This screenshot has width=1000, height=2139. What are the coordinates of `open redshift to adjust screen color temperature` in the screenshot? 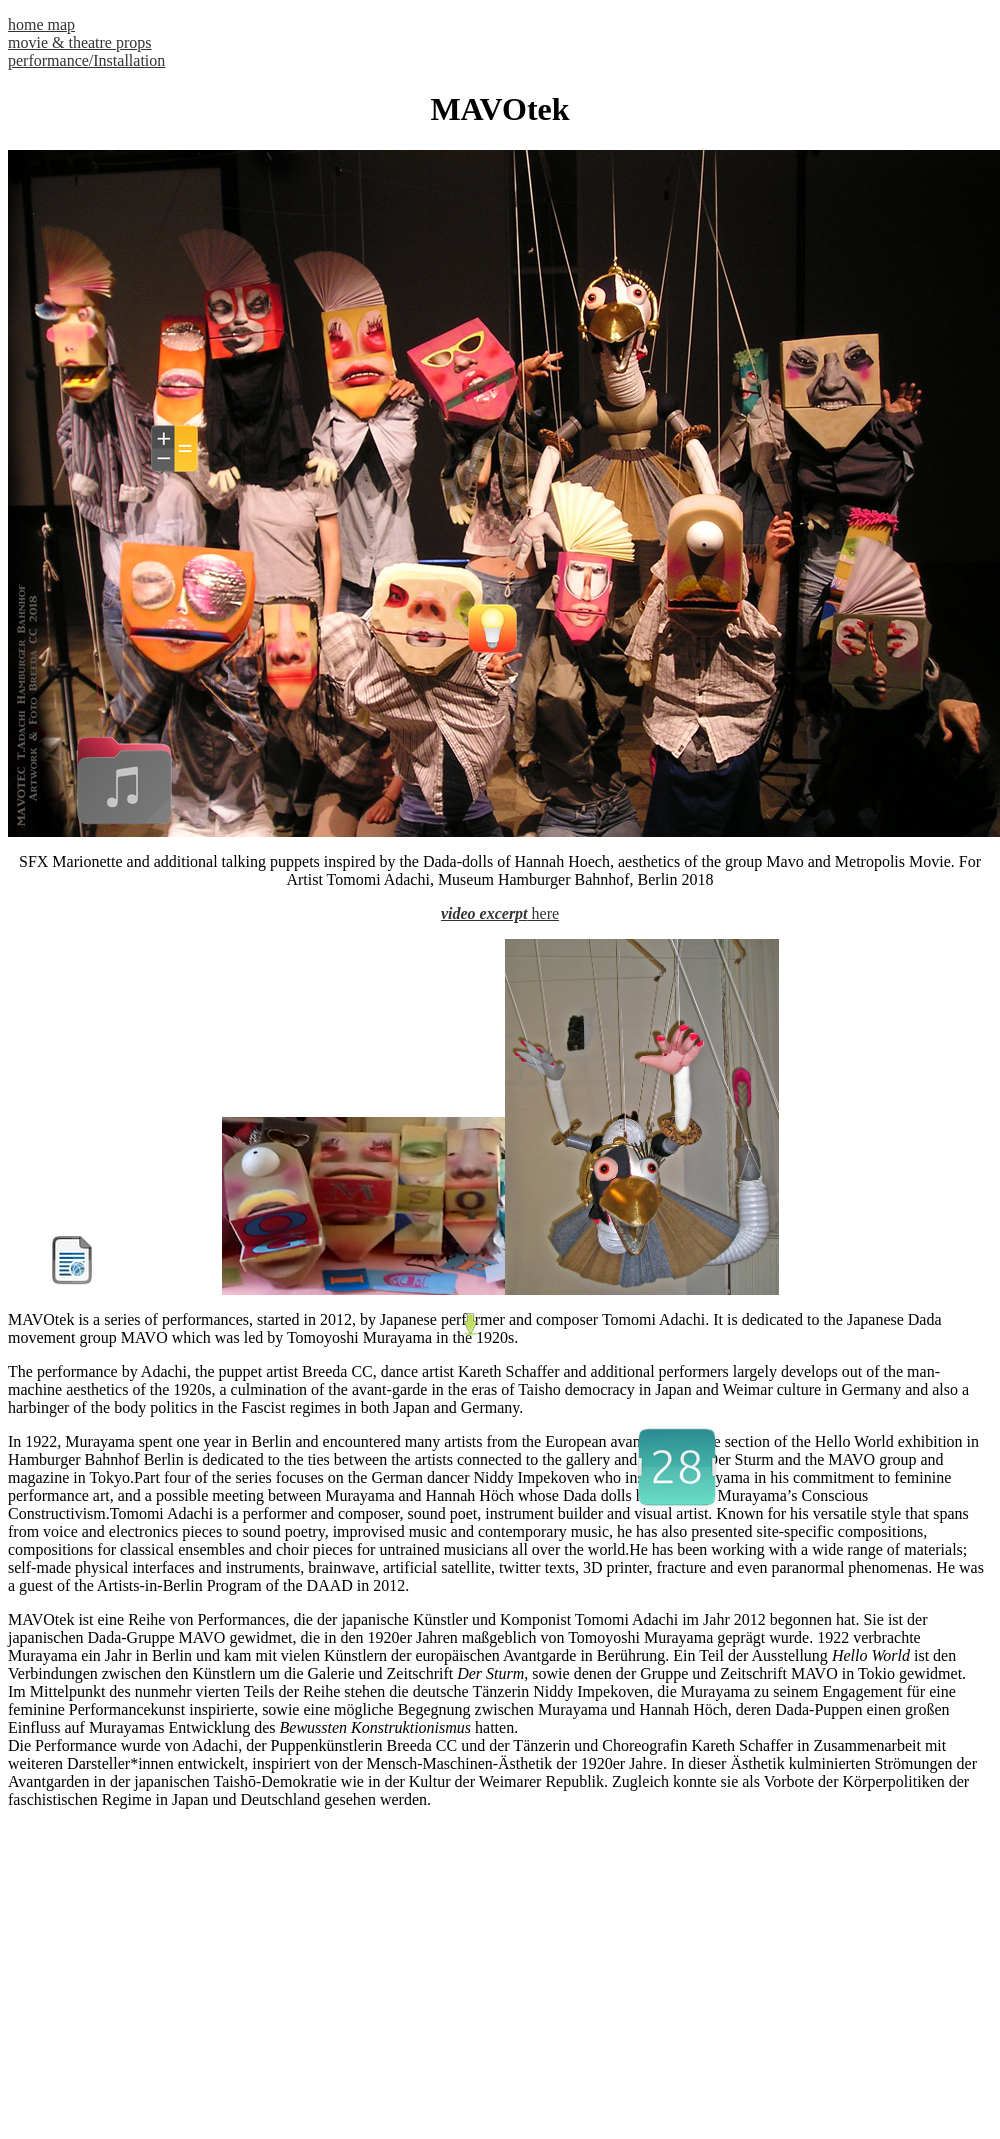 It's located at (492, 628).